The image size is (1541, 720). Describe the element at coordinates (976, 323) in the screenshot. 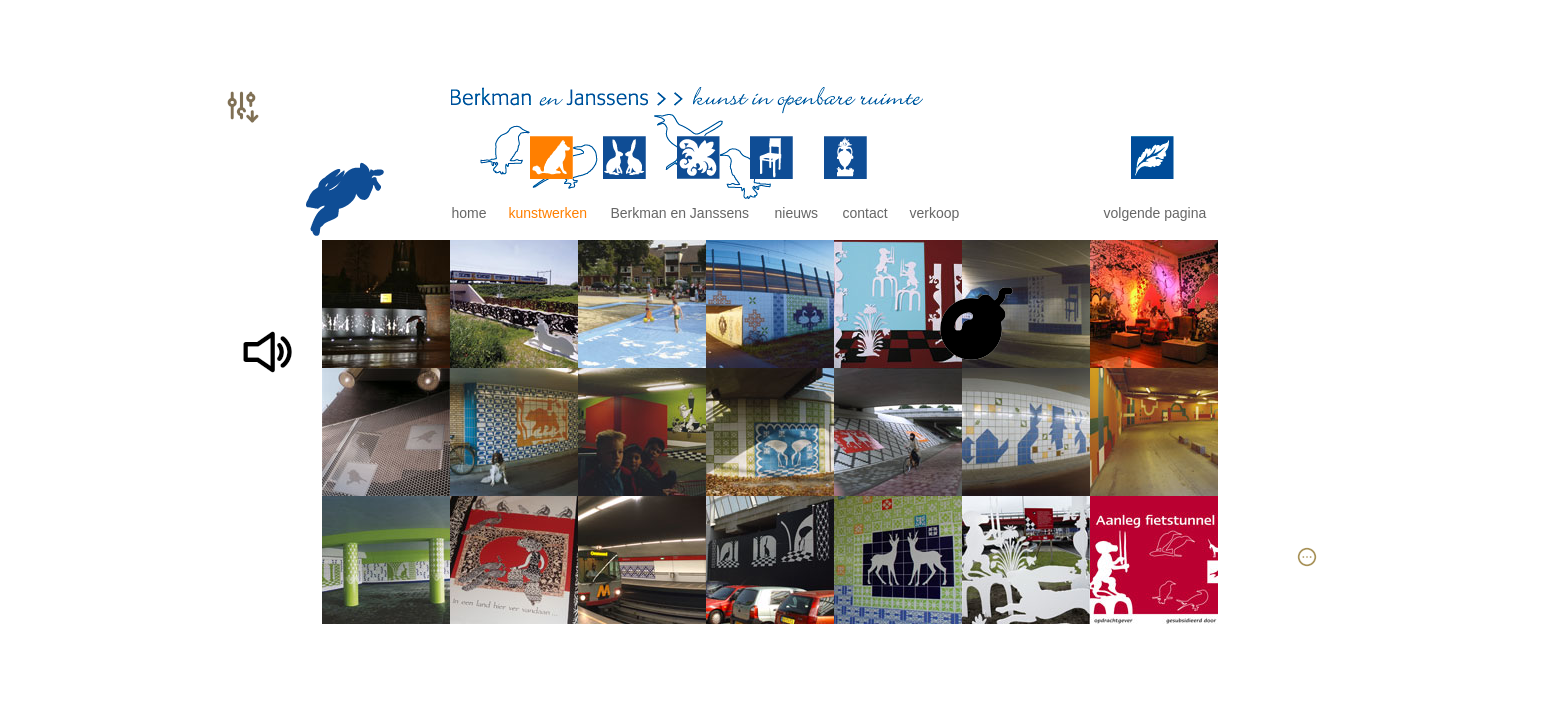

I see `delete all data or perform destructive action` at that location.